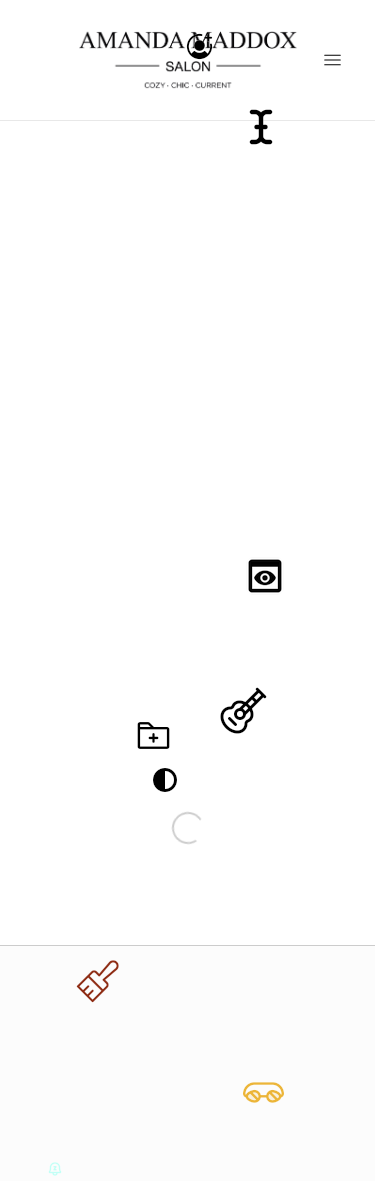 The image size is (375, 1181). I want to click on text input field is active, so click(261, 127).